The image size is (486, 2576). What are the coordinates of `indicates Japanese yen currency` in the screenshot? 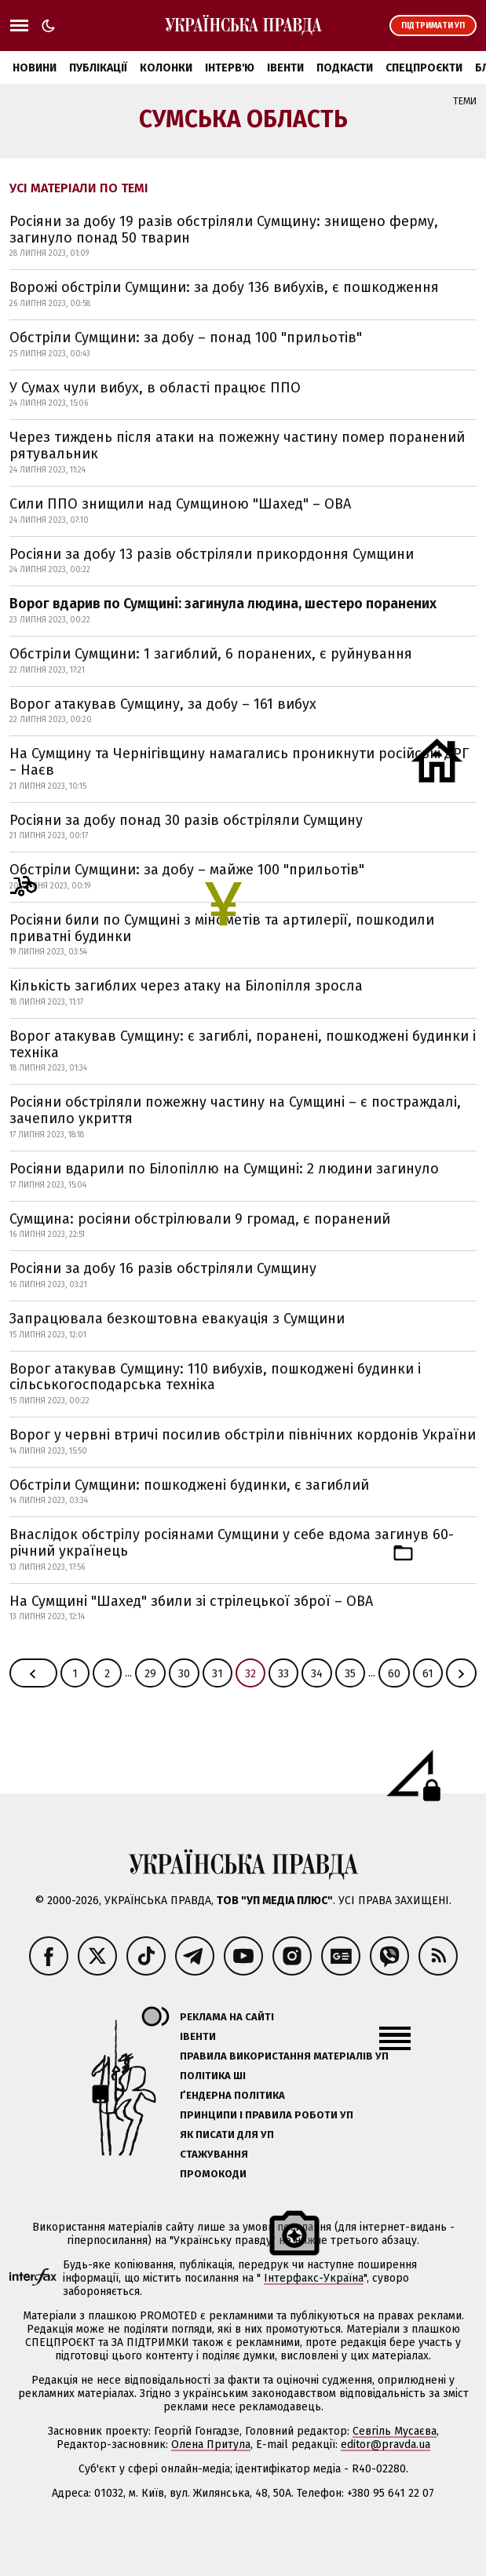 It's located at (223, 903).